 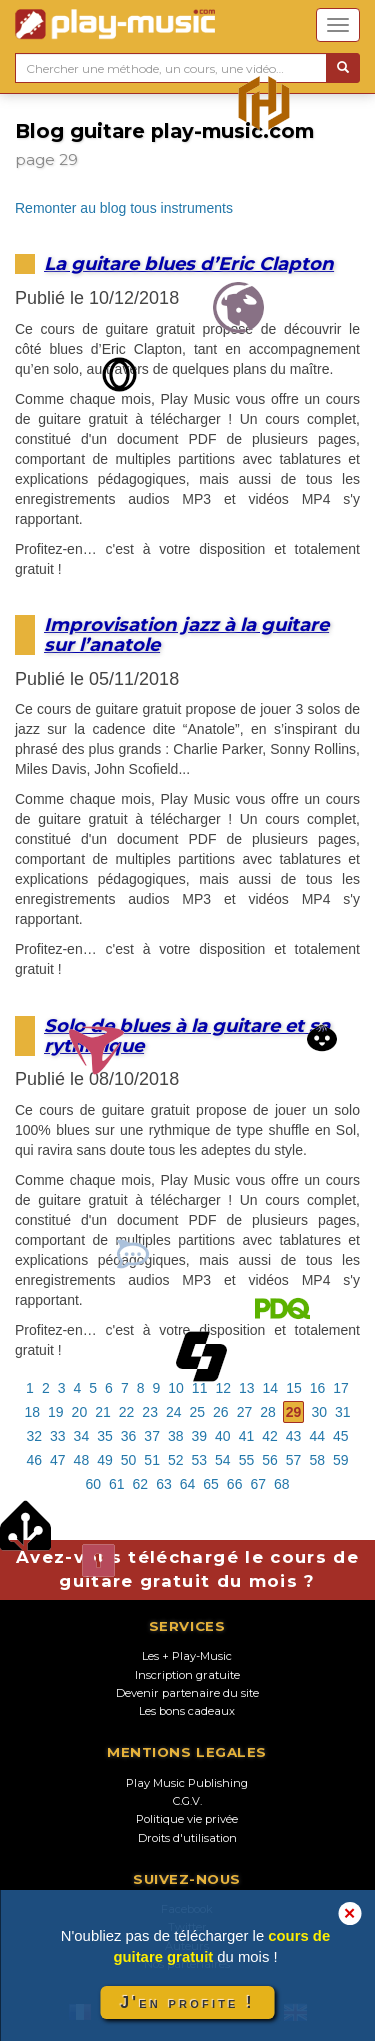 I want to click on open Rocket.Chat messaging app, so click(x=133, y=1254).